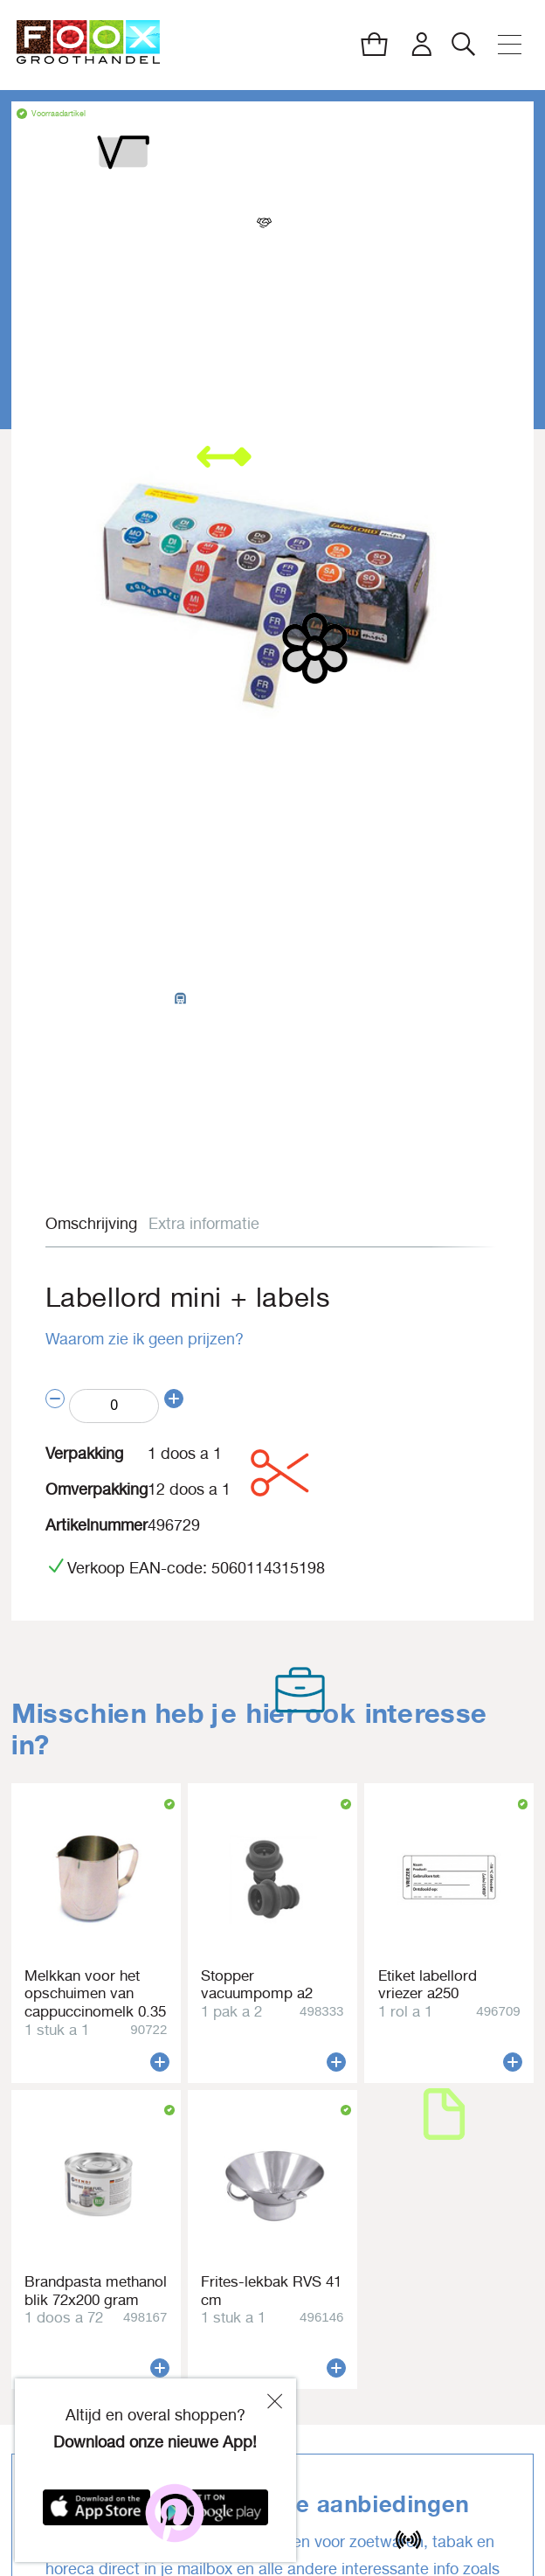 This screenshot has width=545, height=2576. I want to click on view or open a file, so click(444, 2114).